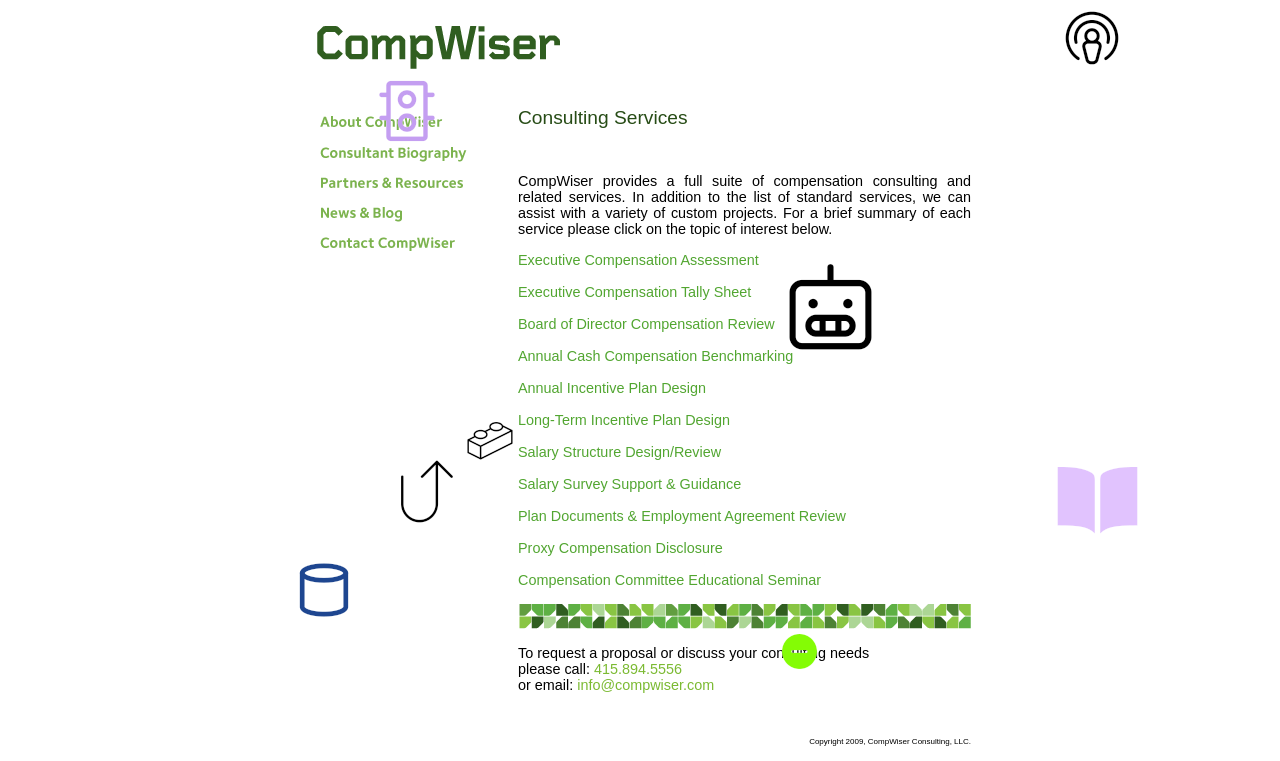 This screenshot has width=1280, height=761. What do you see at coordinates (830, 311) in the screenshot?
I see `access AI assistant or chatbot` at bounding box center [830, 311].